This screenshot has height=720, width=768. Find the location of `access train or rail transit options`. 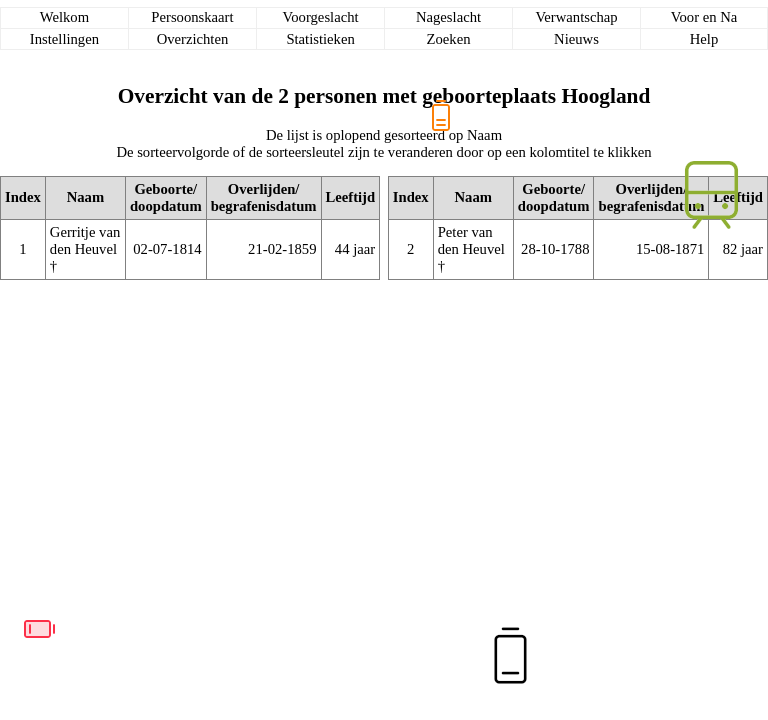

access train or rail transit options is located at coordinates (711, 192).